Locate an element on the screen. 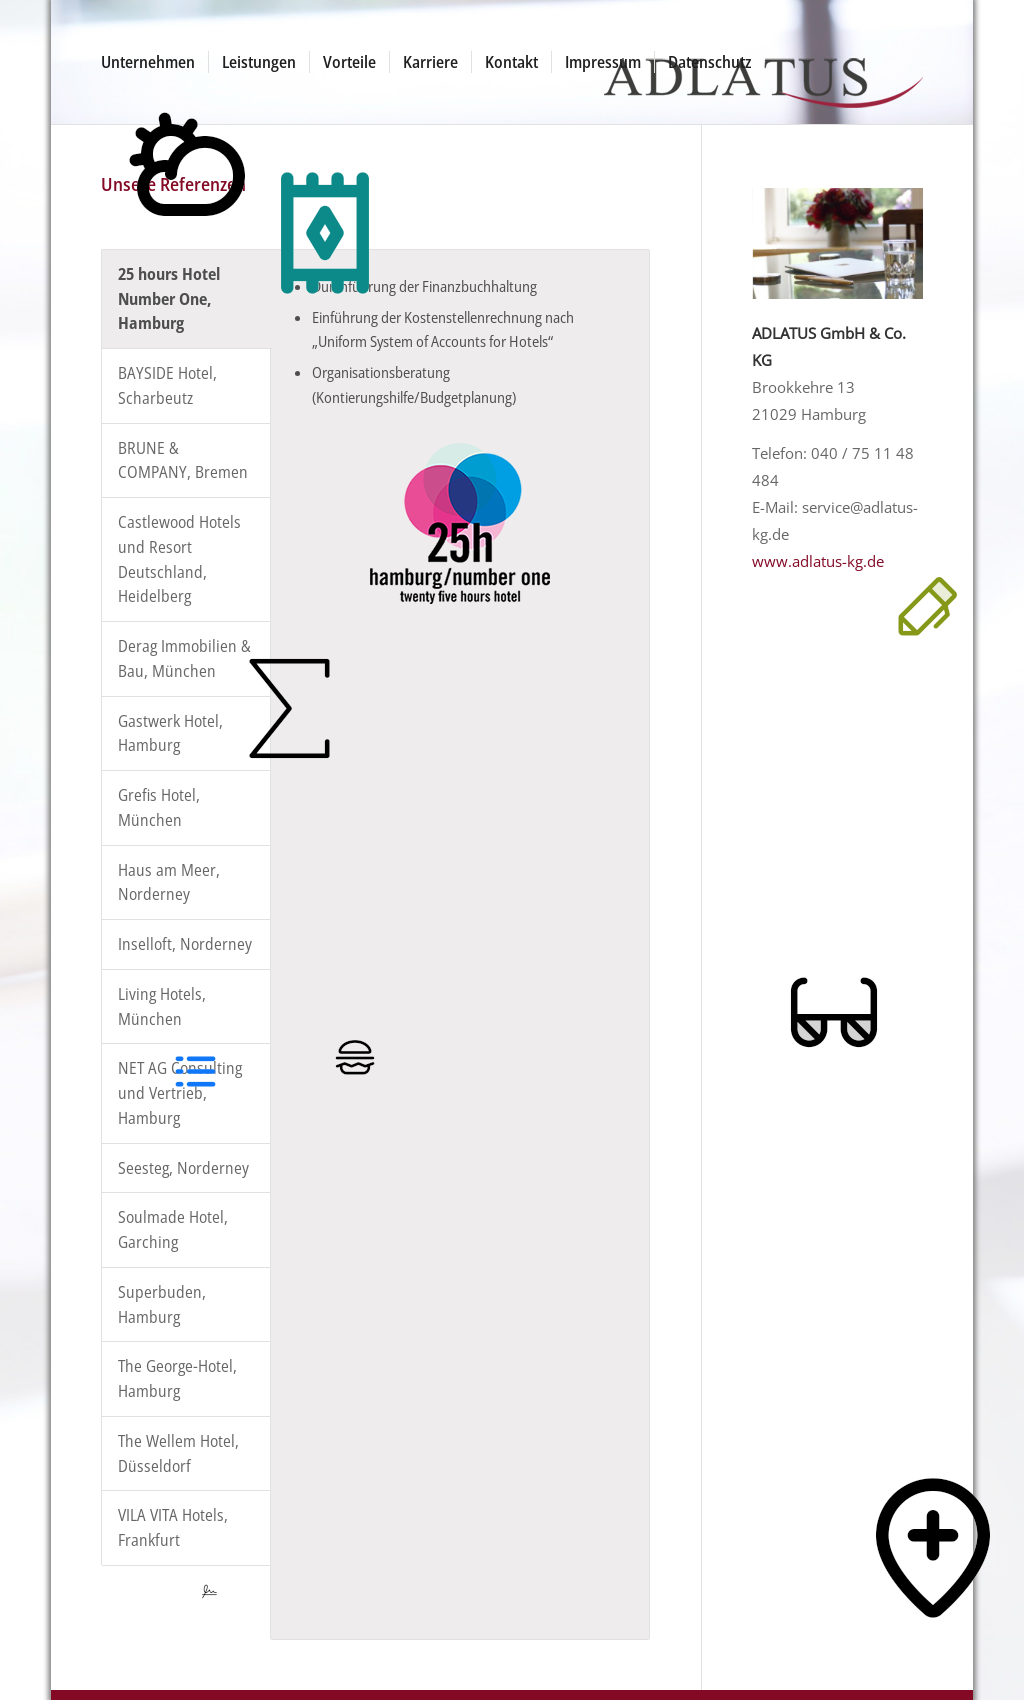  toggle summer or vacation mode is located at coordinates (834, 1014).